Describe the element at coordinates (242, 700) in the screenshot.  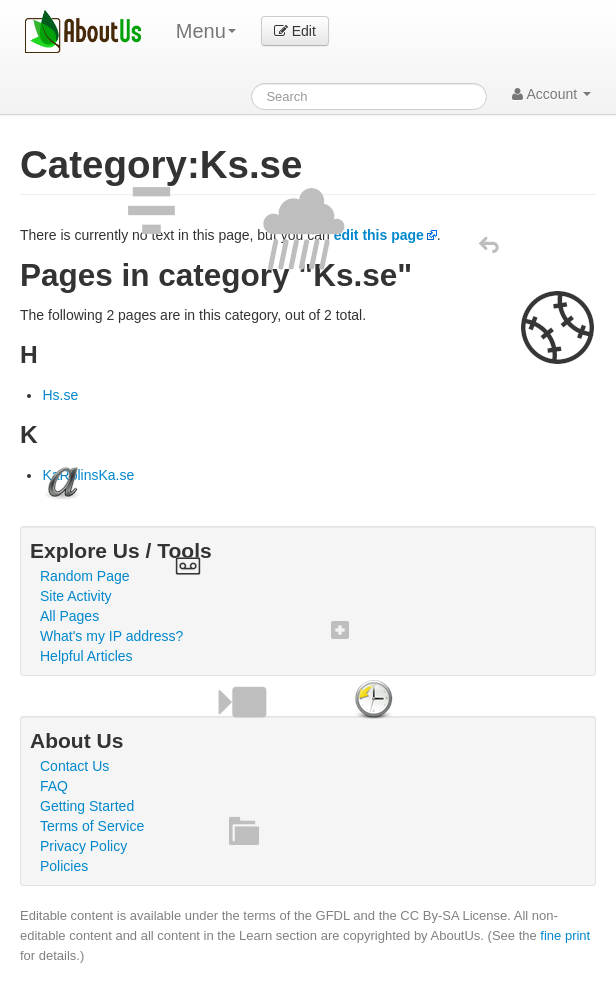
I see `open your videos folder` at that location.